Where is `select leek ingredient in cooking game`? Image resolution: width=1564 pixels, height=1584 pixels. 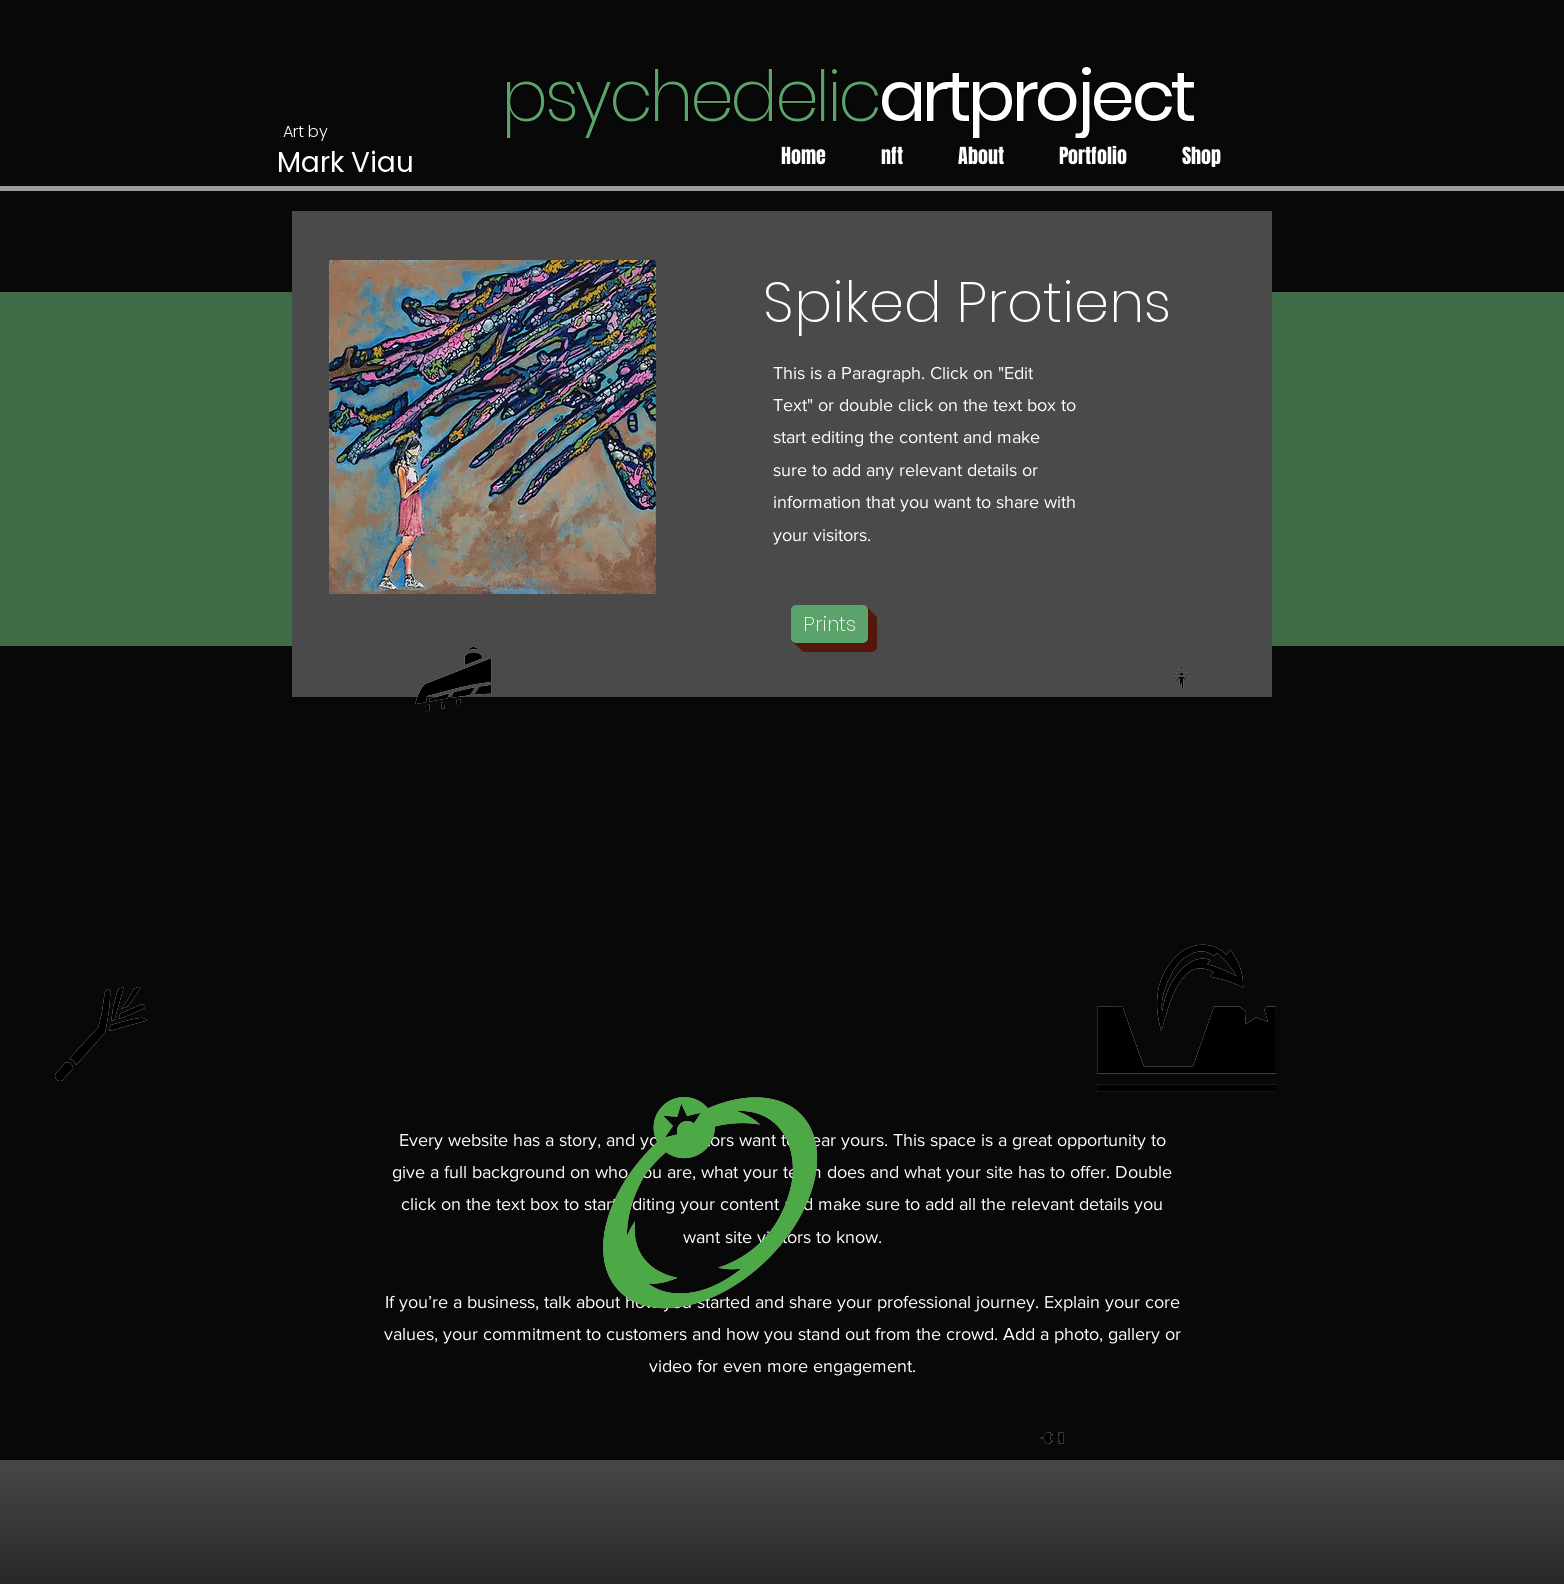 select leek ingredient in cooking game is located at coordinates (101, 1034).